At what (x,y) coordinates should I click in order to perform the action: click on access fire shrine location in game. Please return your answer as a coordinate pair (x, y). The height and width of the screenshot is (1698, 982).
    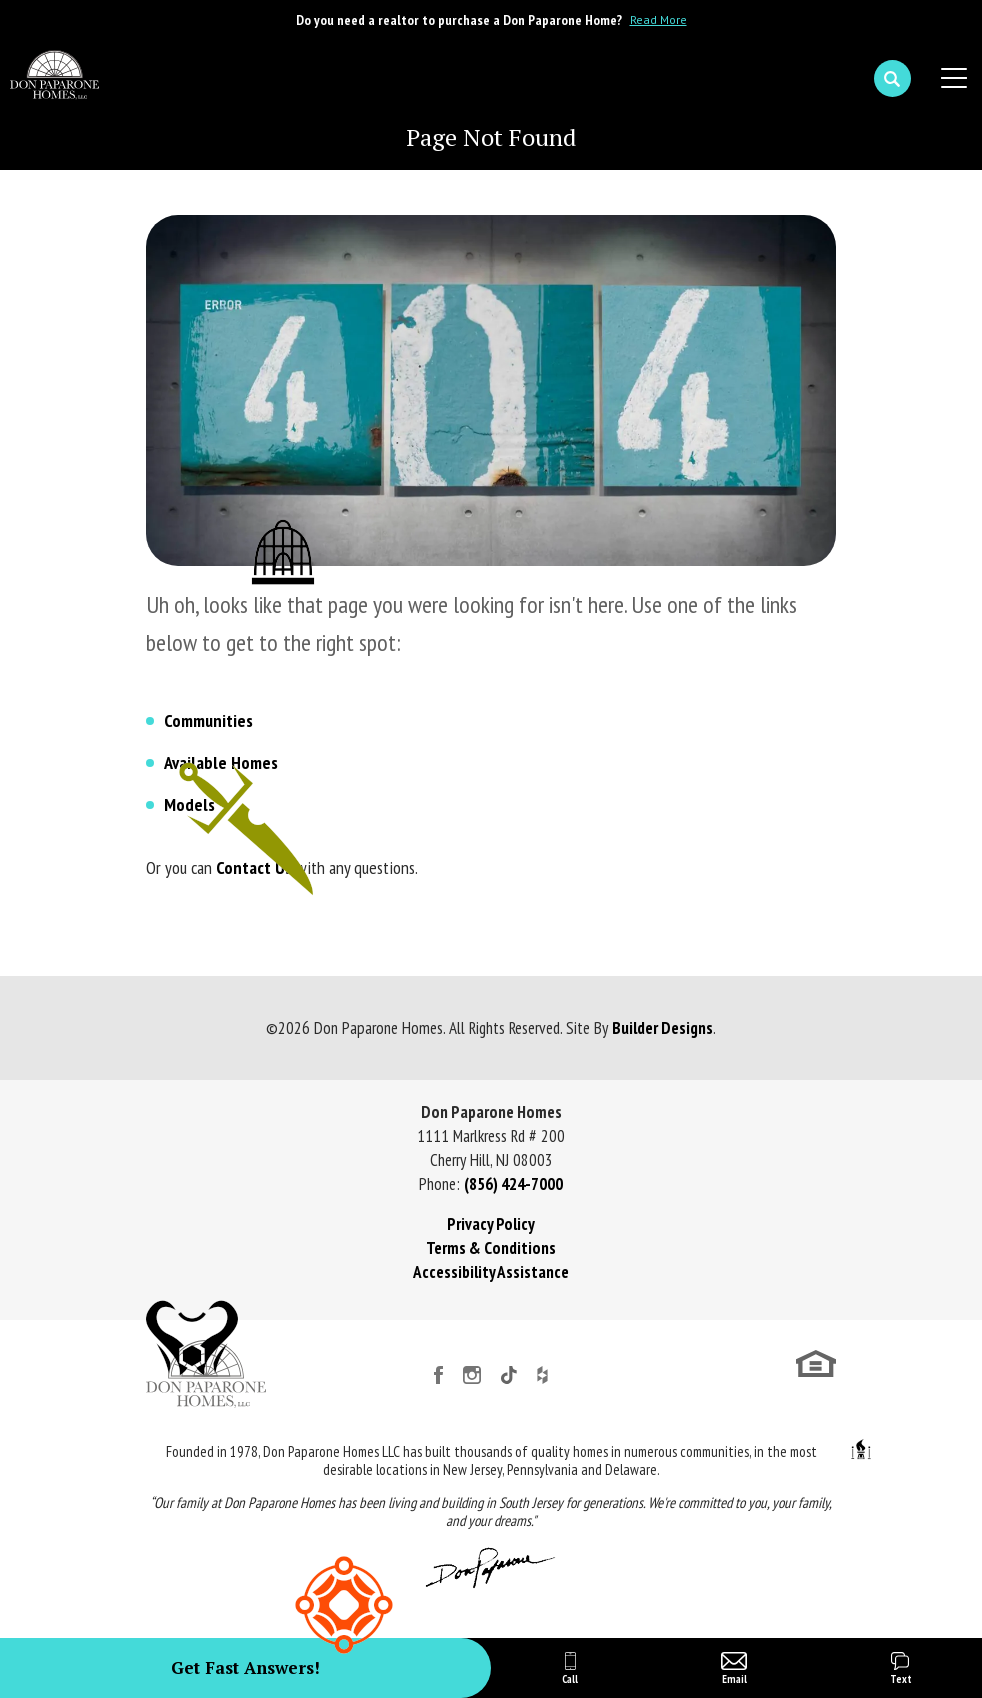
    Looking at the image, I should click on (861, 1449).